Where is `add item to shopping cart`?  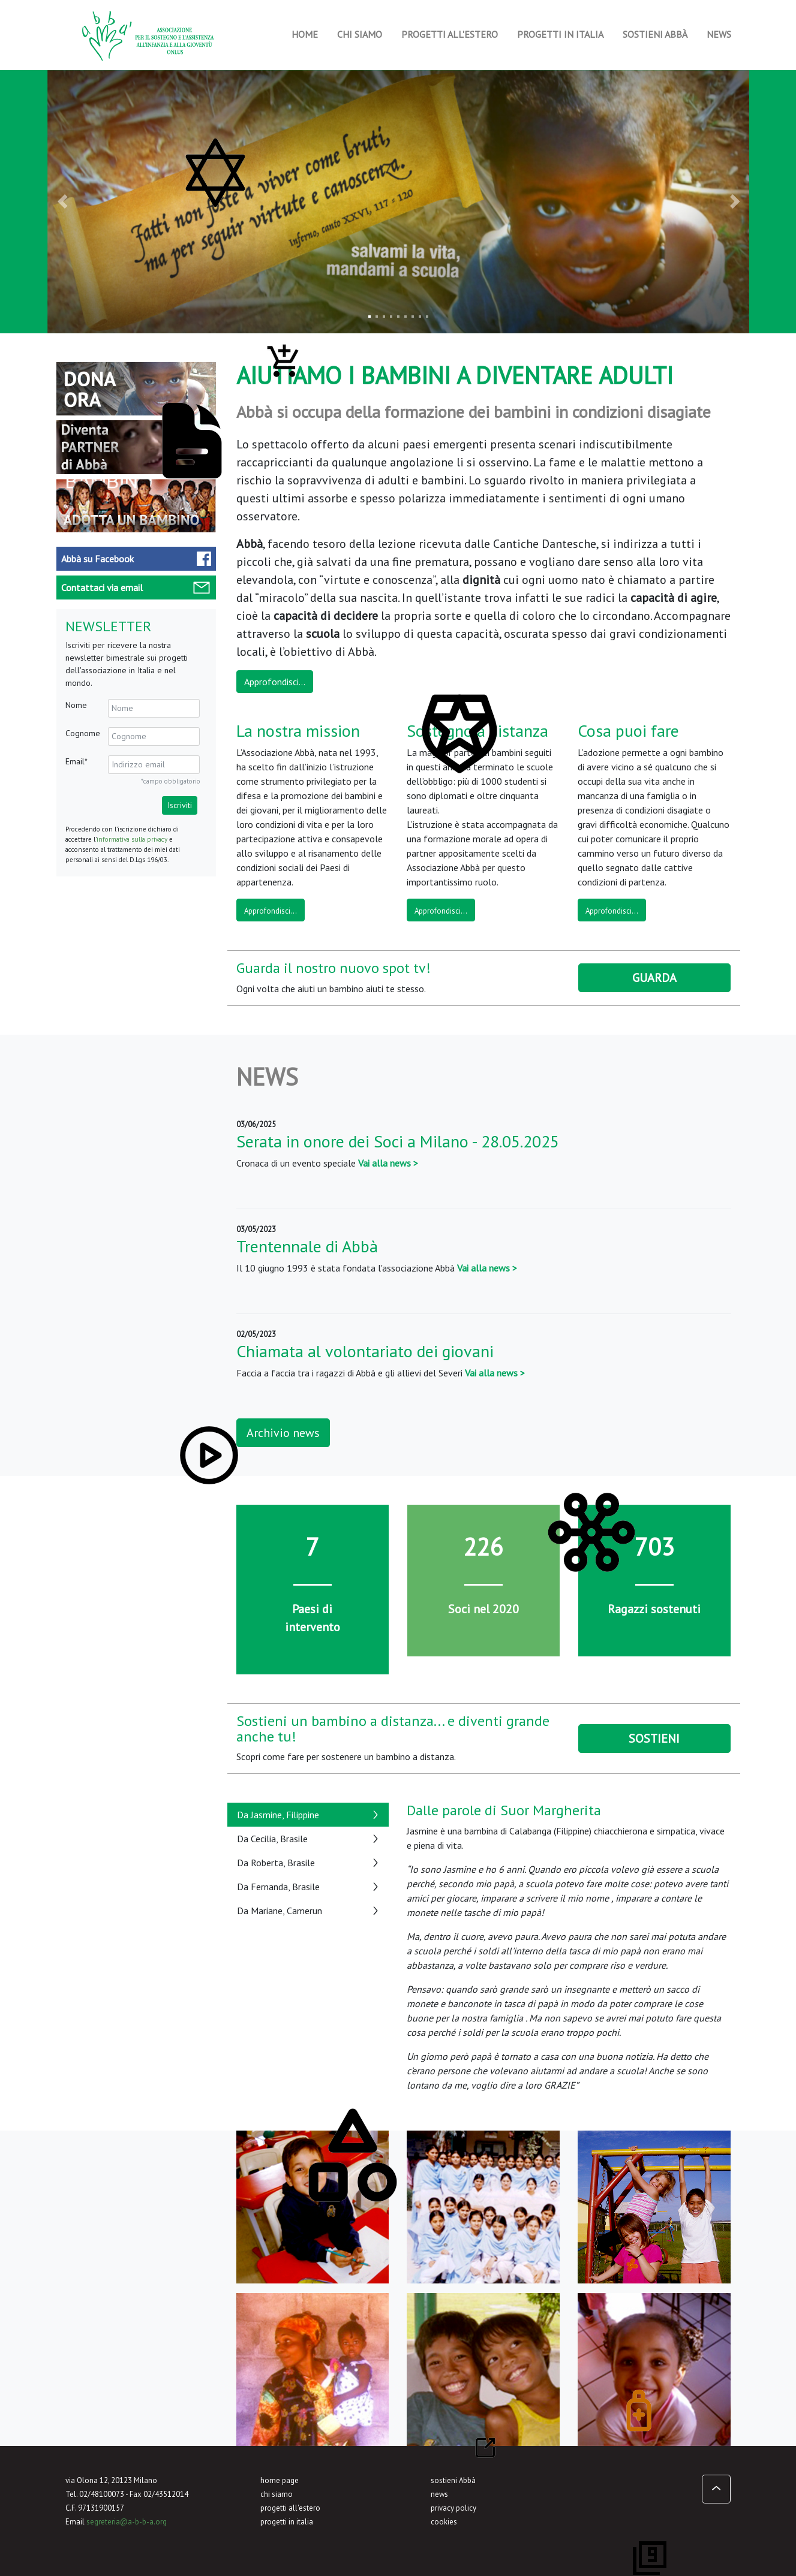
add item to shopping cart is located at coordinates (284, 361).